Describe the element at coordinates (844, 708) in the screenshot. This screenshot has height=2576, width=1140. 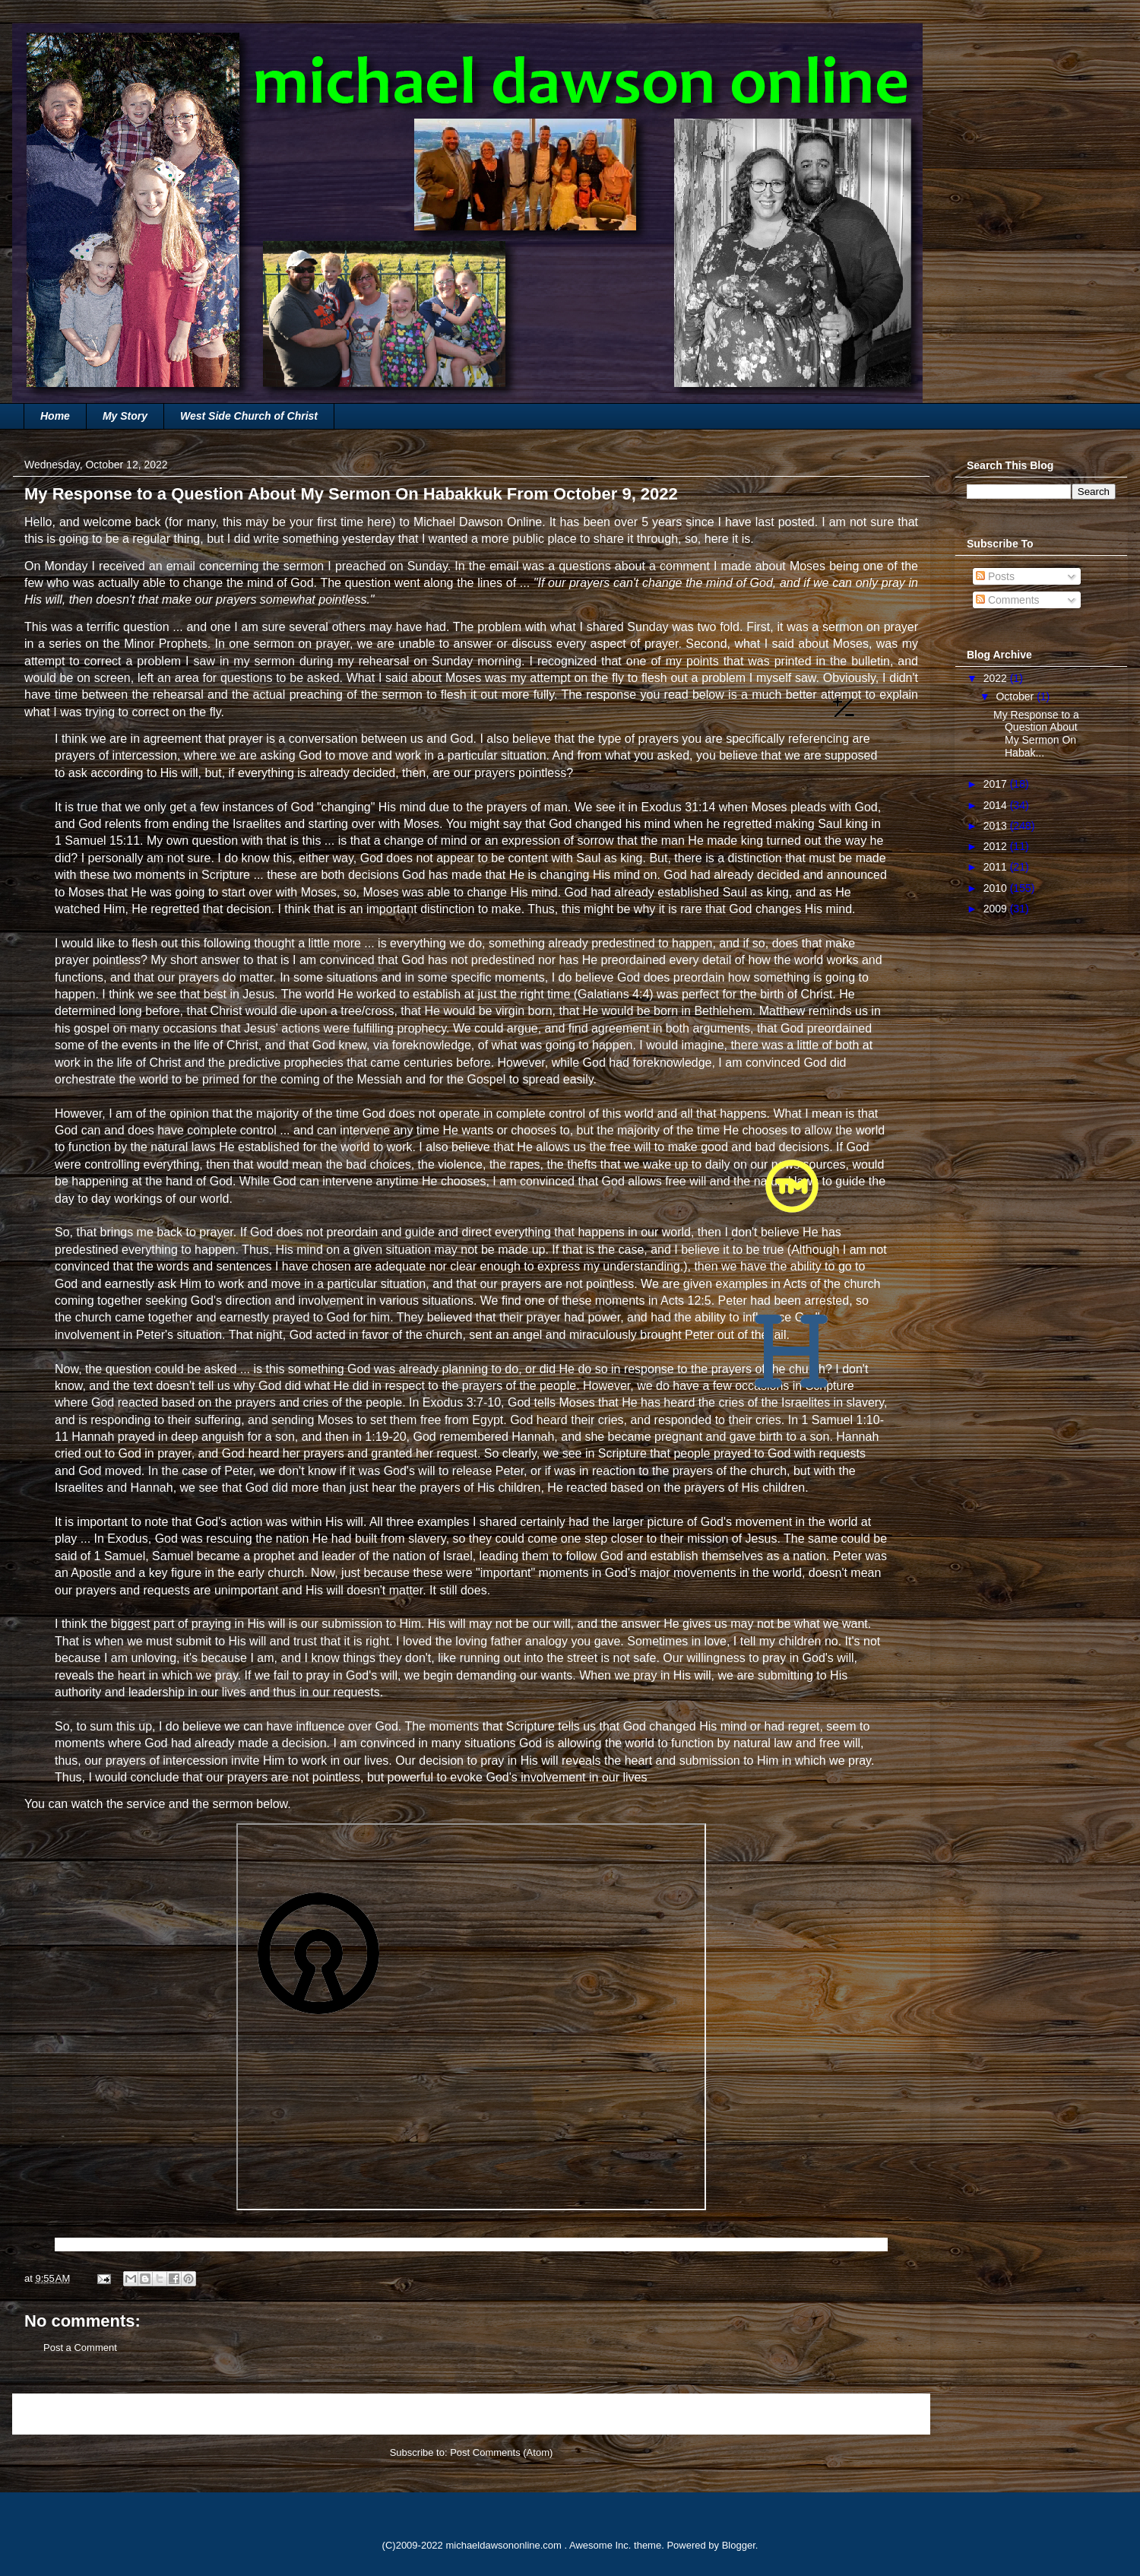
I see `toggle between adding and subtracting values` at that location.